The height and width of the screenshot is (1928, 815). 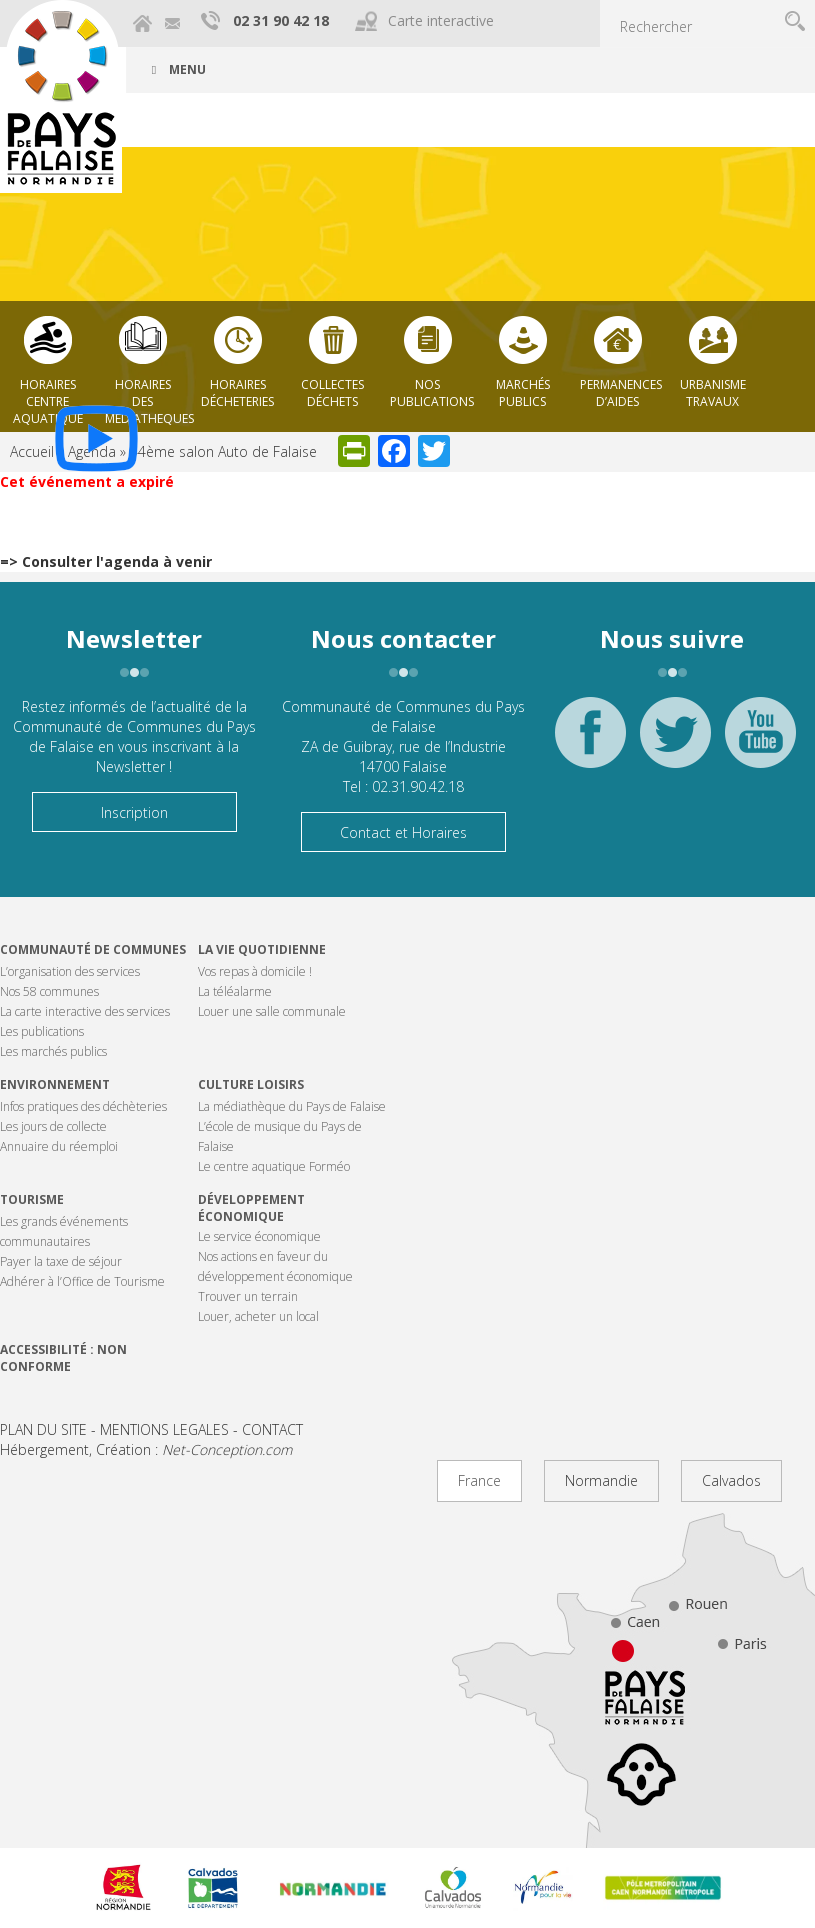 I want to click on open YouTube, so click(x=96, y=438).